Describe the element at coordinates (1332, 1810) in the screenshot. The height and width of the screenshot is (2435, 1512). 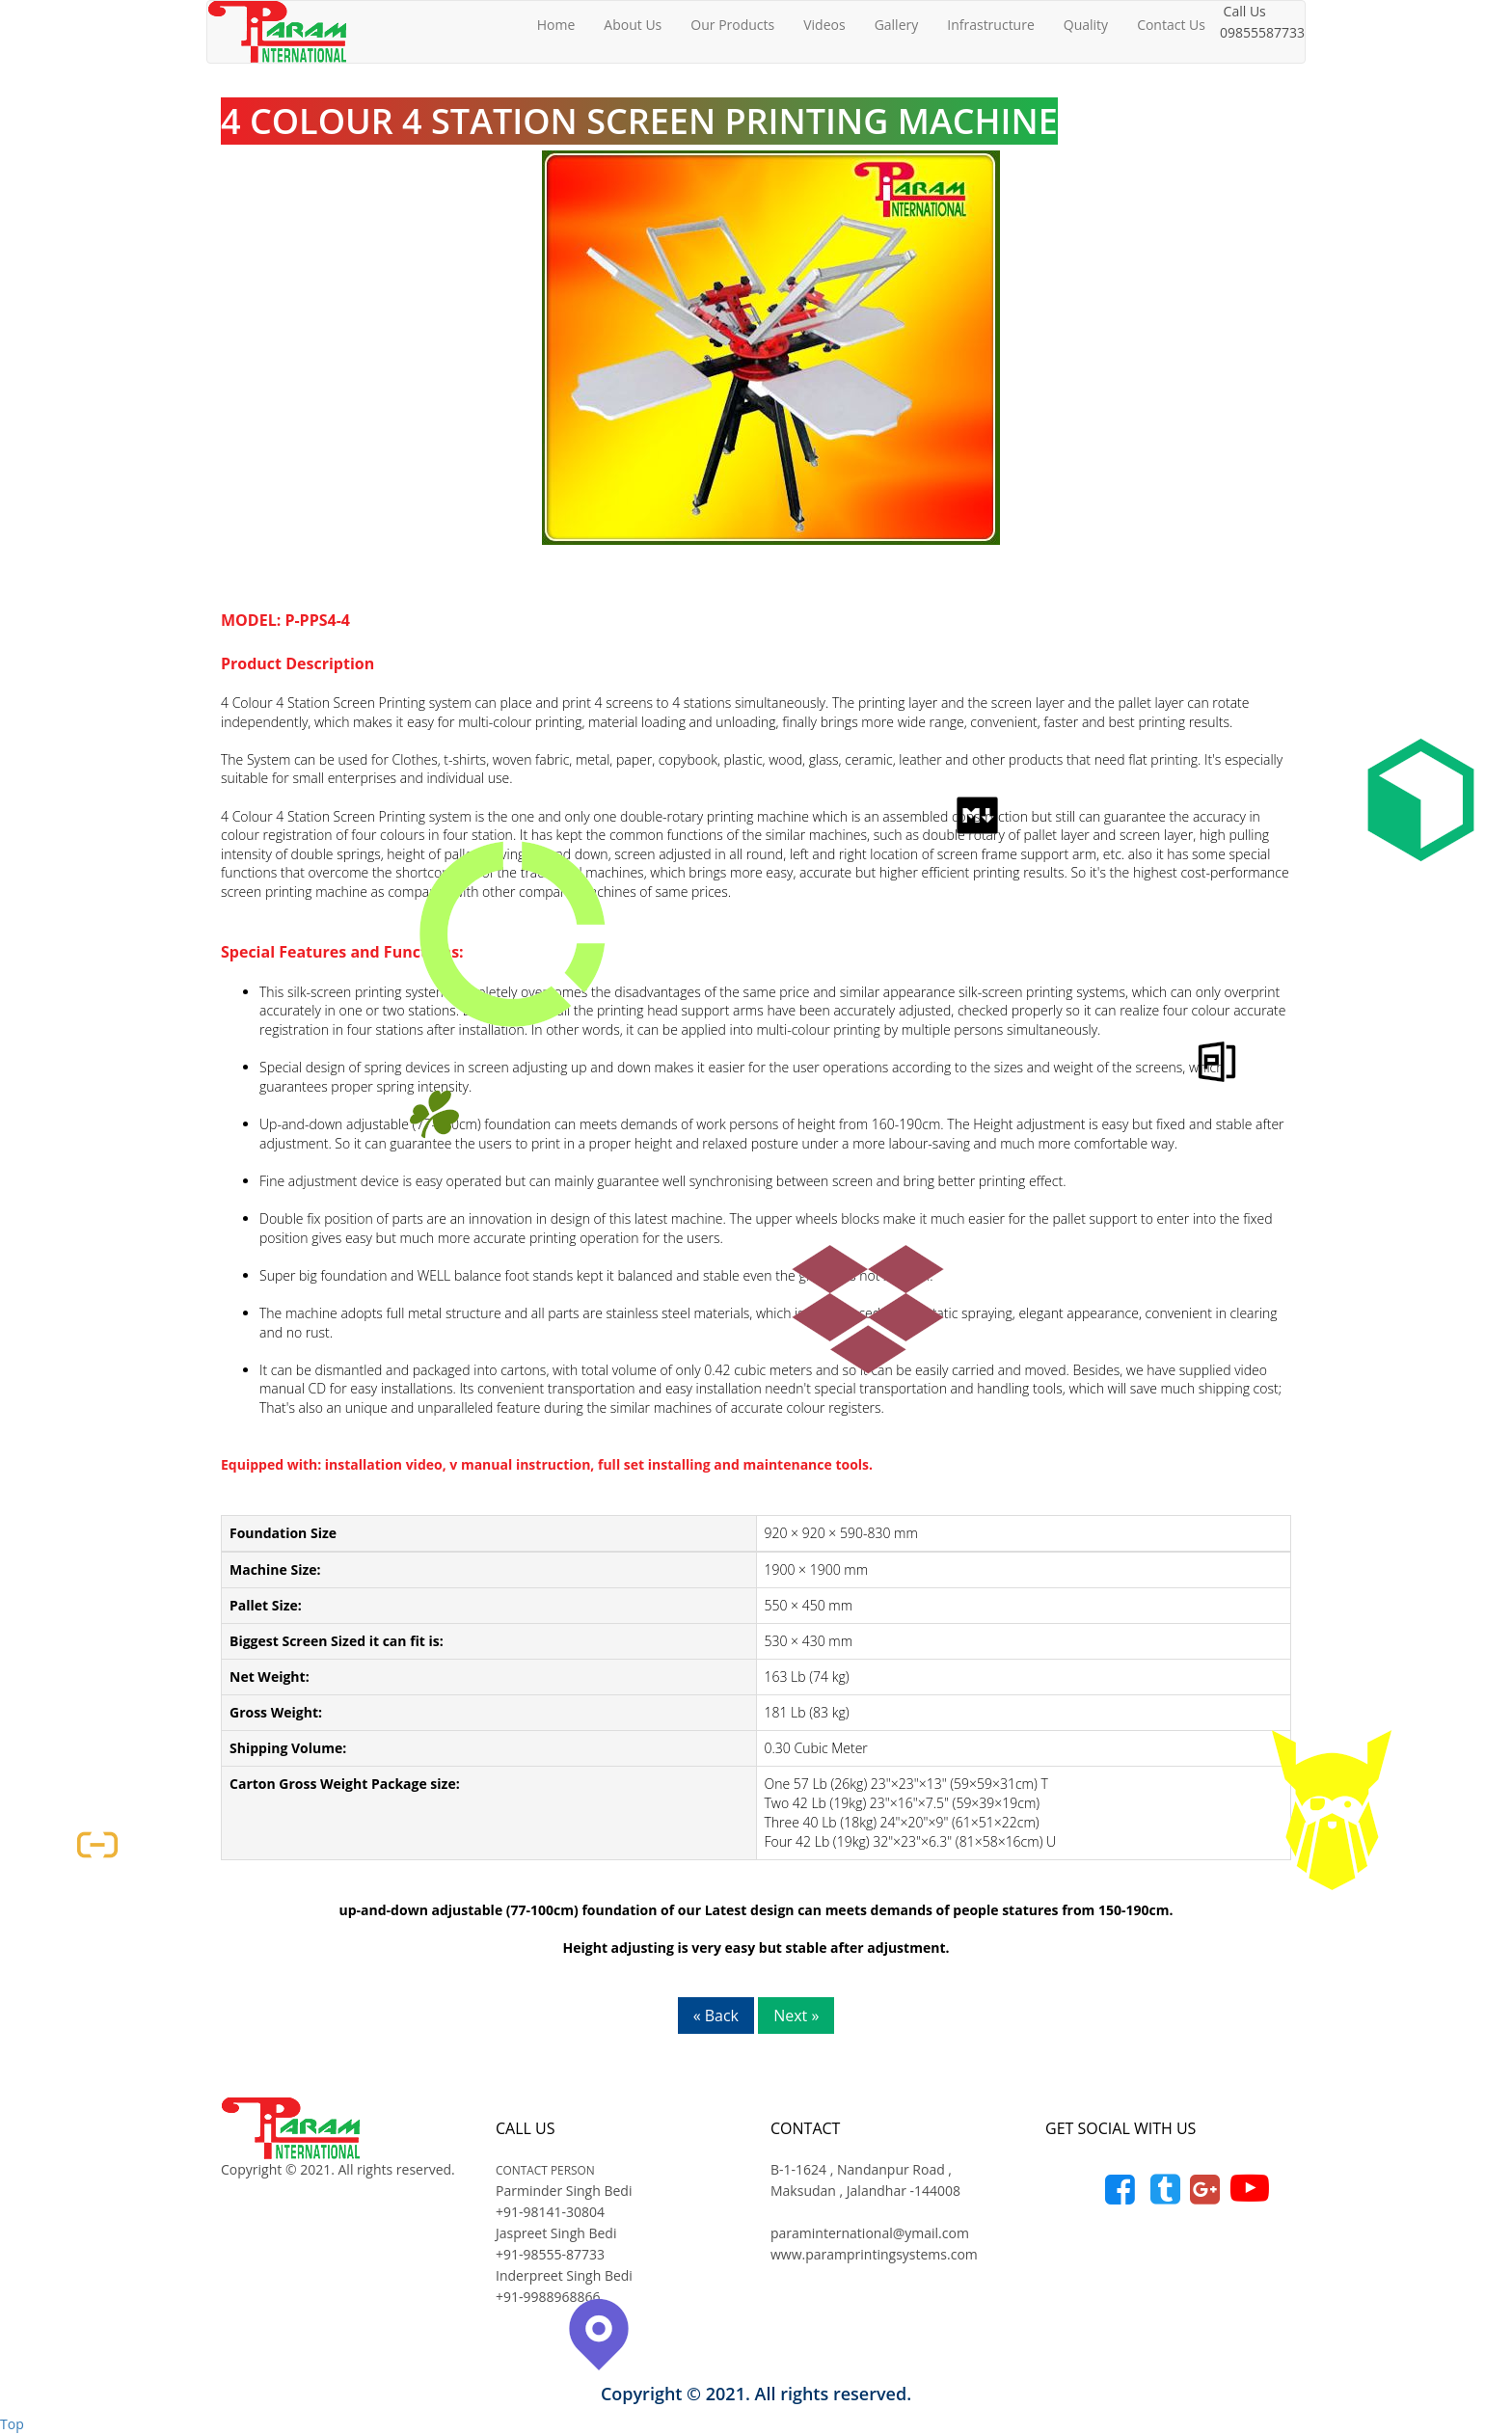
I see `visit the odin project website` at that location.